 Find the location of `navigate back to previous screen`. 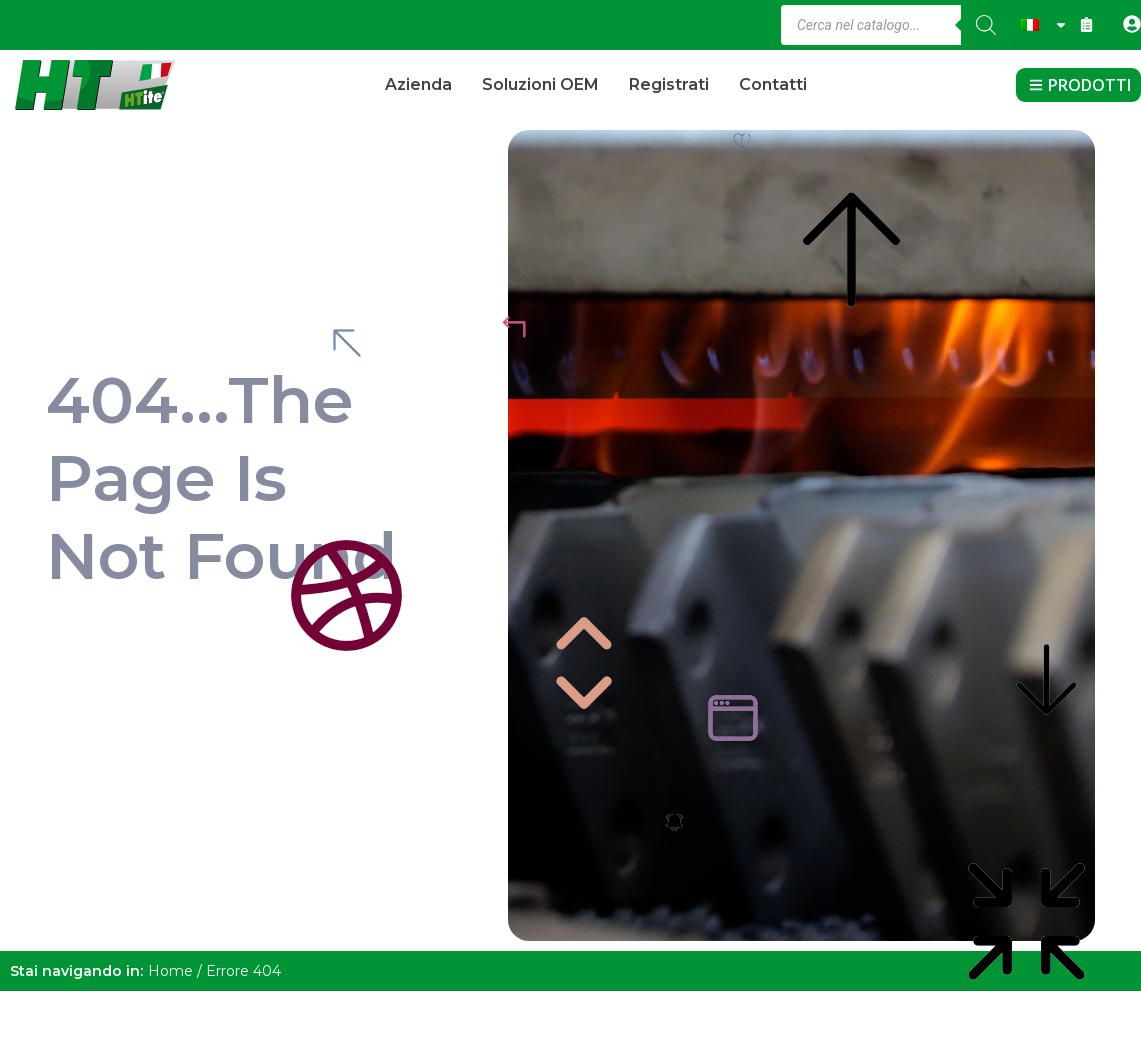

navigate back to previous screen is located at coordinates (347, 343).